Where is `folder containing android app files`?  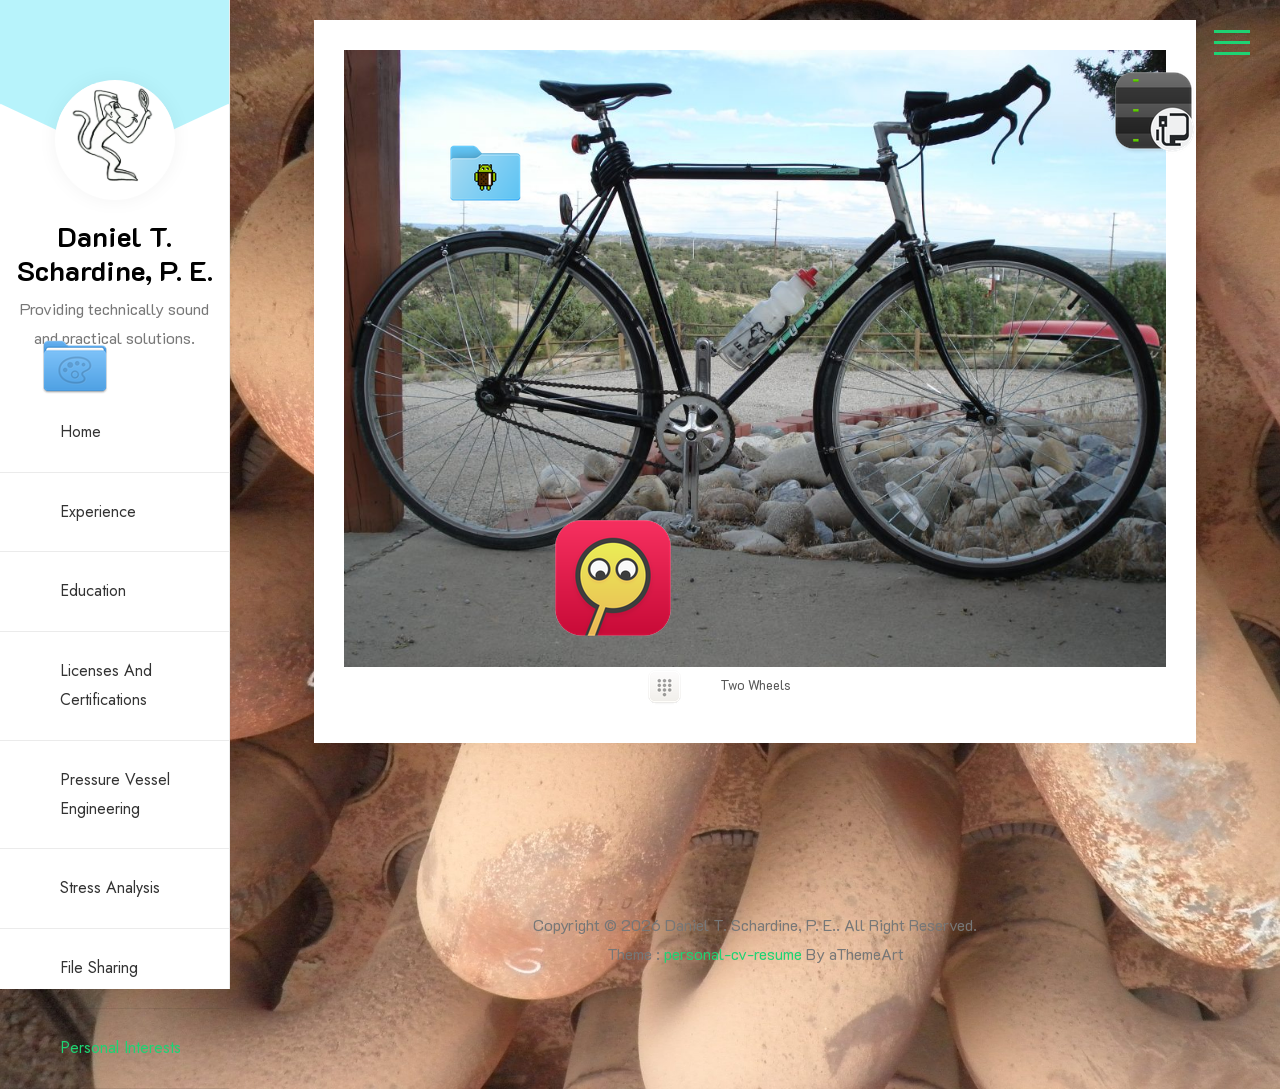
folder containing android app files is located at coordinates (485, 175).